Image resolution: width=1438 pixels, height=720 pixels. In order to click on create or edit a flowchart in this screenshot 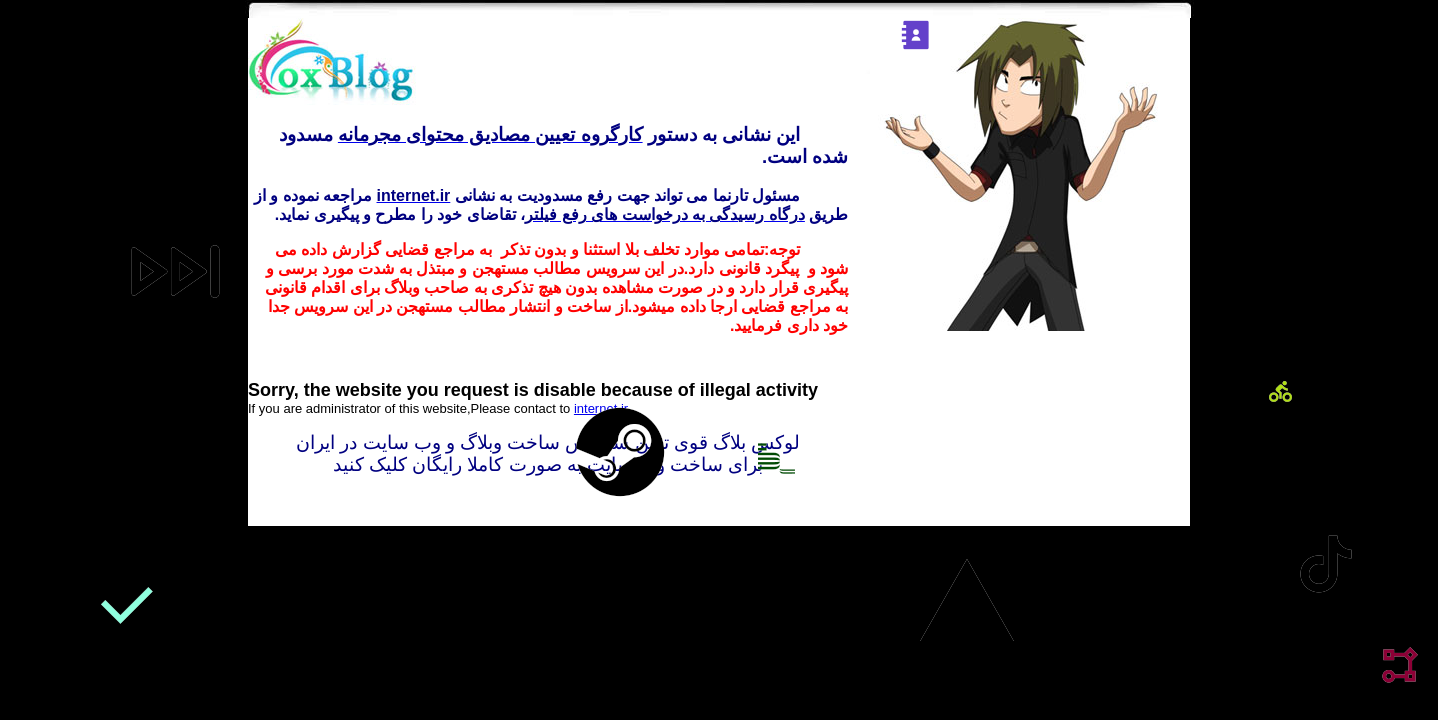, I will do `click(1399, 665)`.